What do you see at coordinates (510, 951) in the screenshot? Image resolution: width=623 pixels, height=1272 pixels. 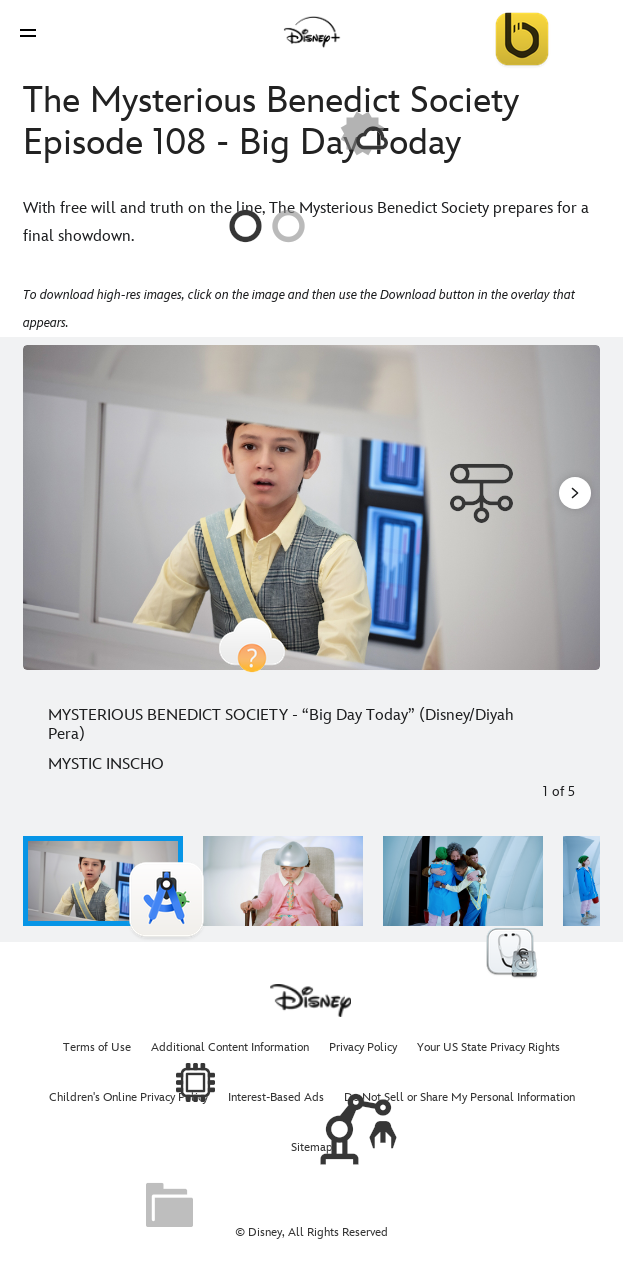 I see `open Disk Utility to manage drives and storage` at bounding box center [510, 951].